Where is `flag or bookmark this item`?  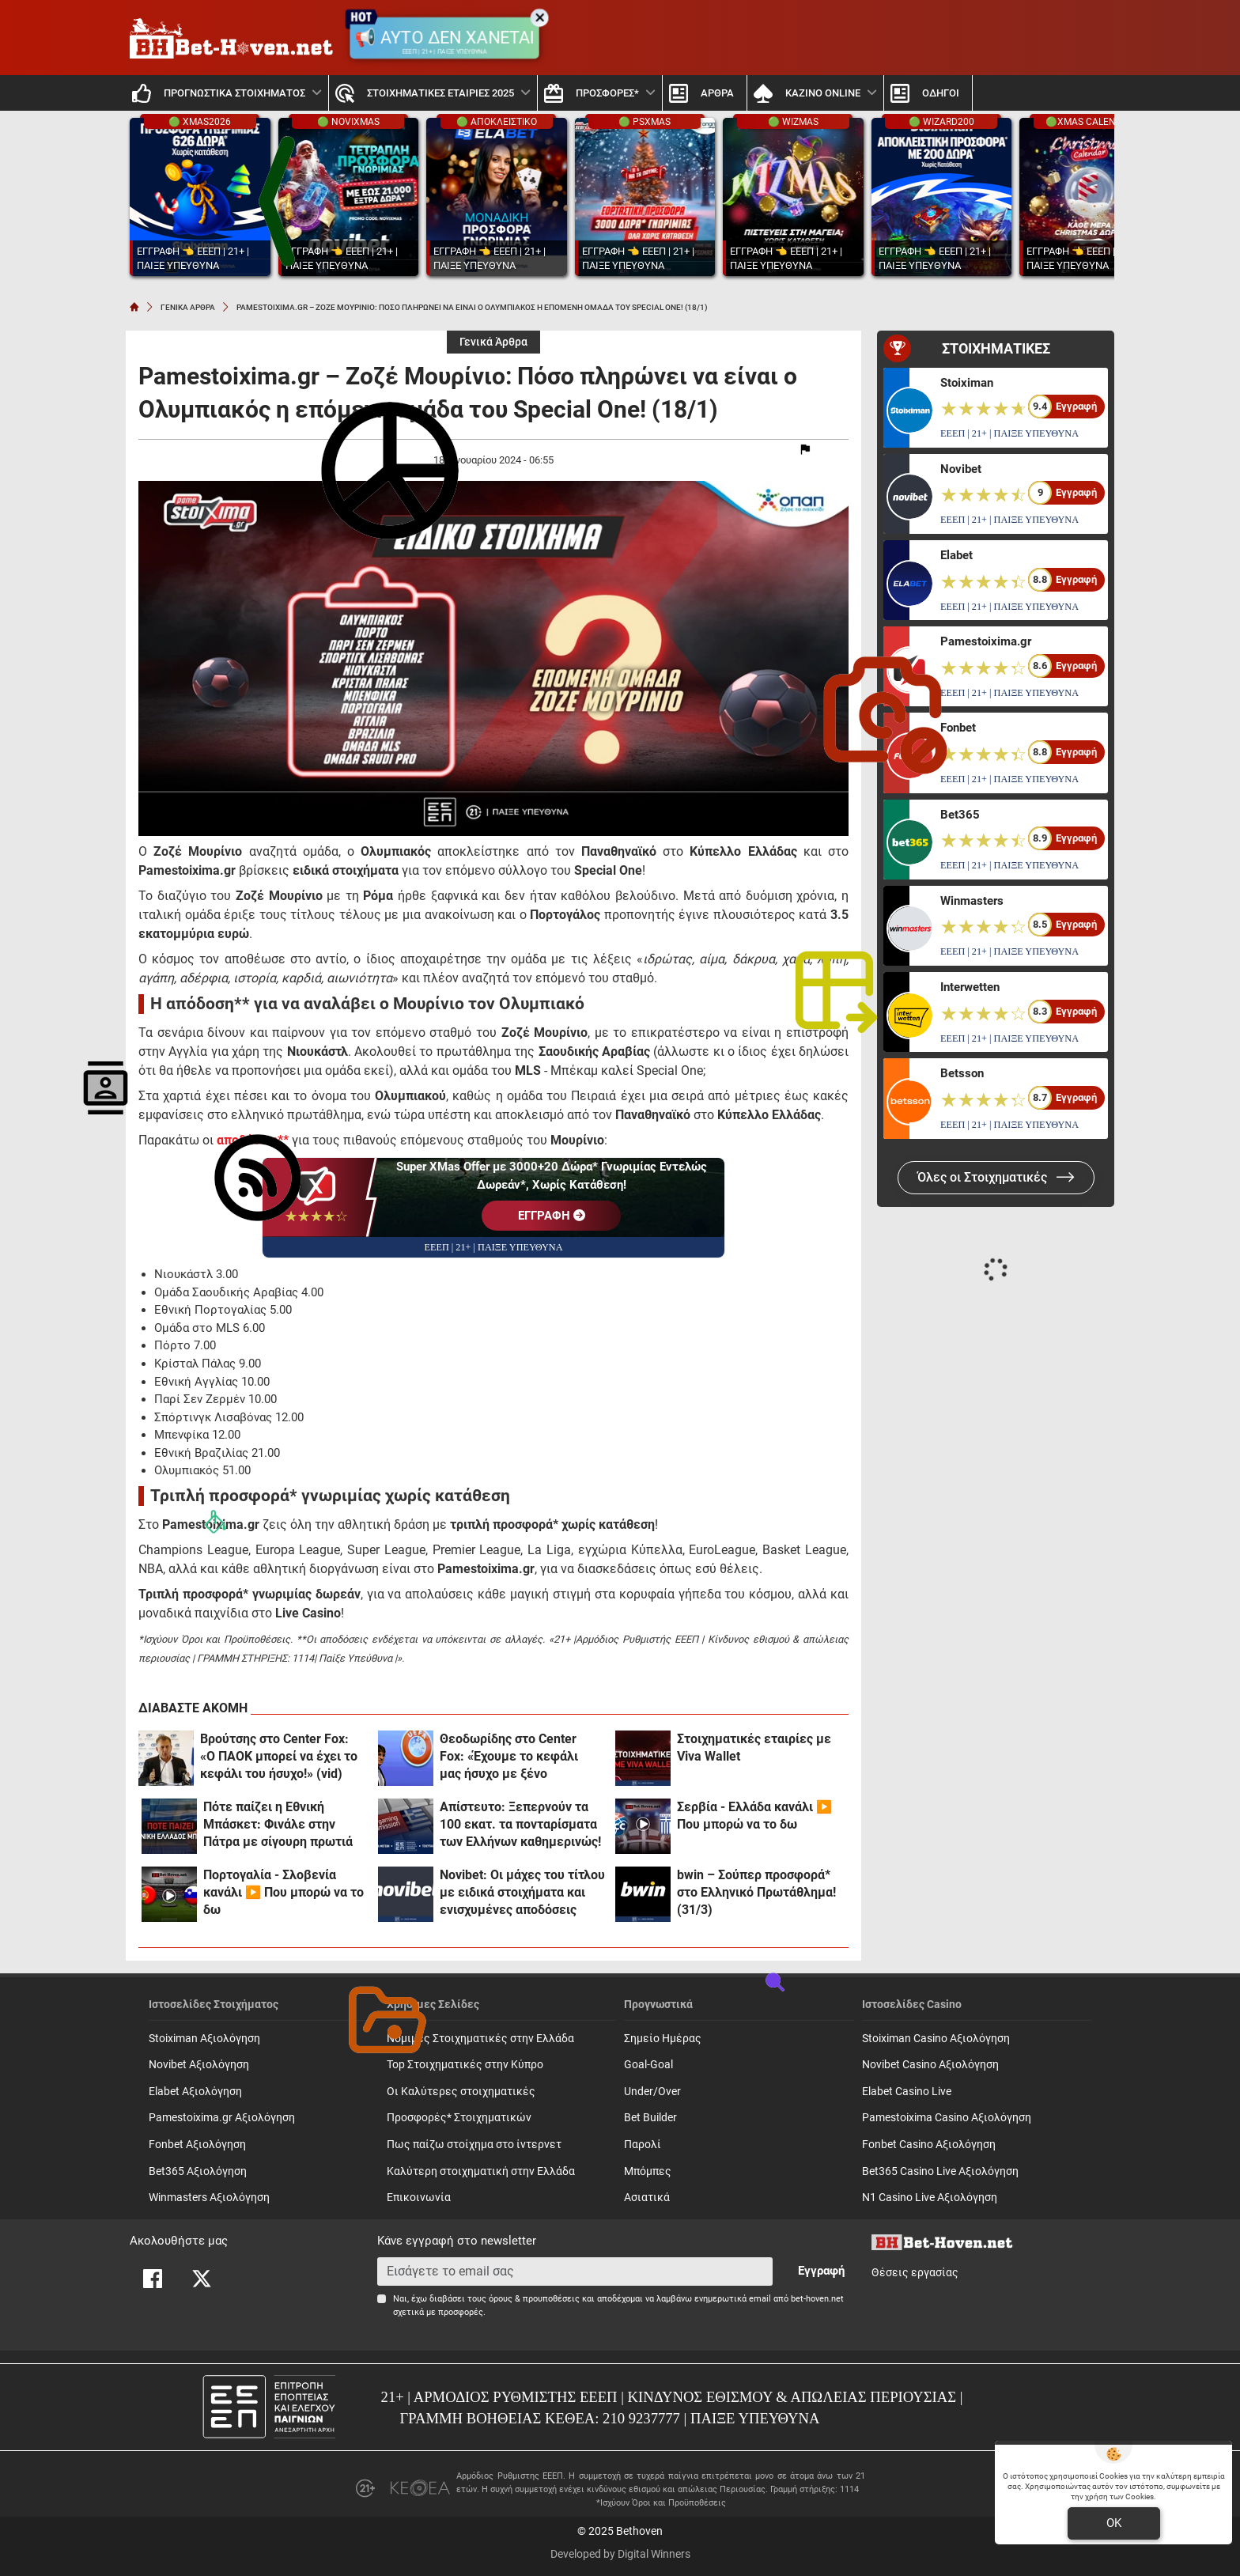
flag or bookmark this item is located at coordinates (805, 449).